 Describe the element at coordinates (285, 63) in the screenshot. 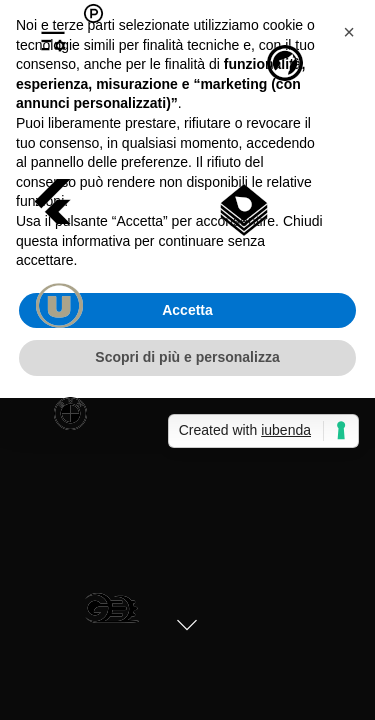

I see `open librewolf browser` at that location.